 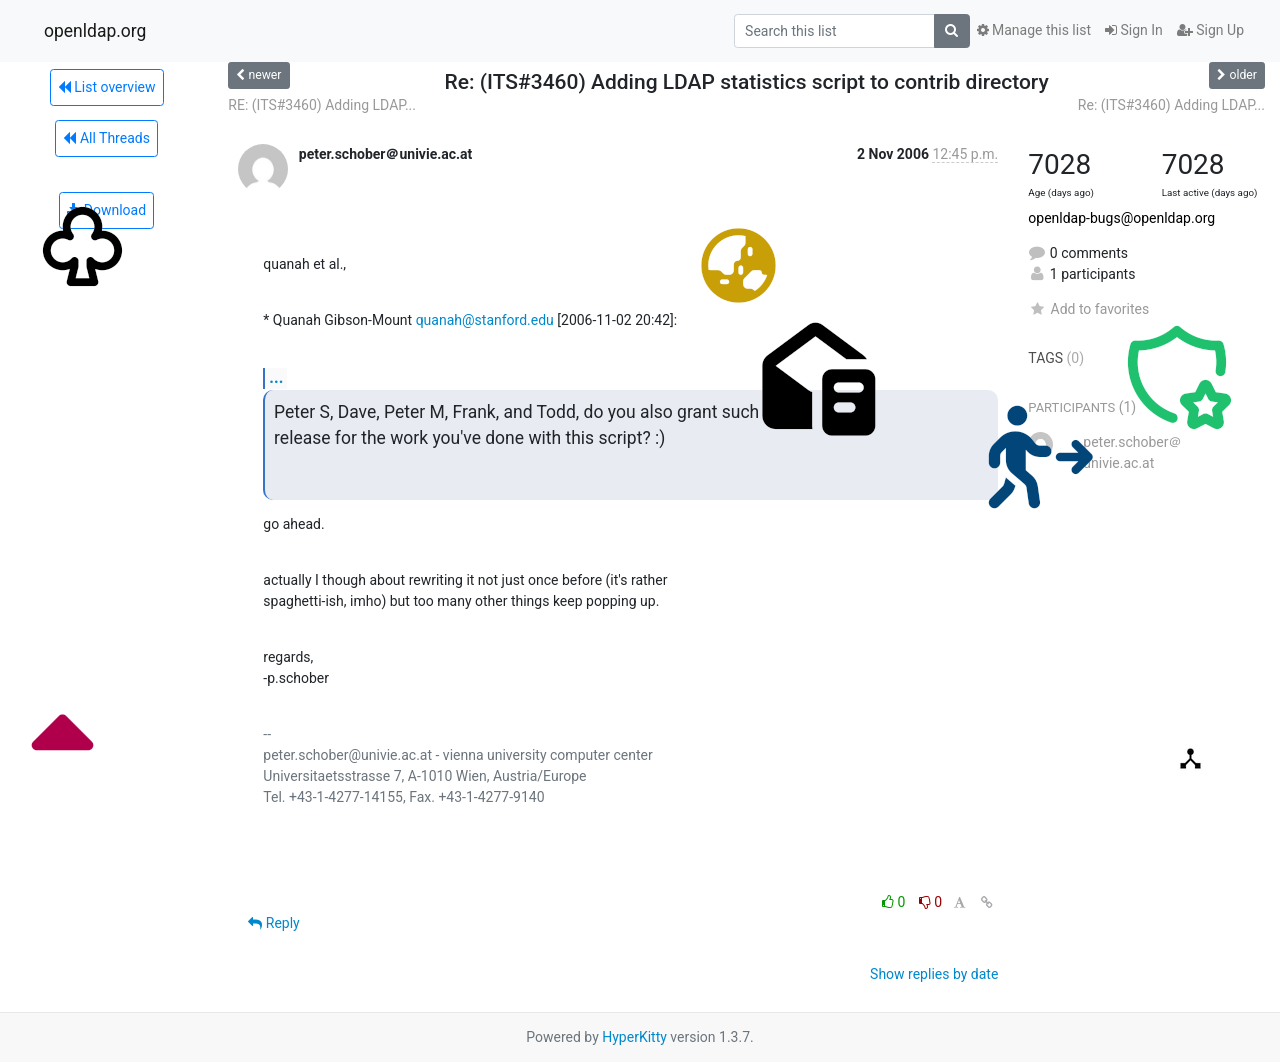 I want to click on view an opened email or message, so click(x=815, y=382).